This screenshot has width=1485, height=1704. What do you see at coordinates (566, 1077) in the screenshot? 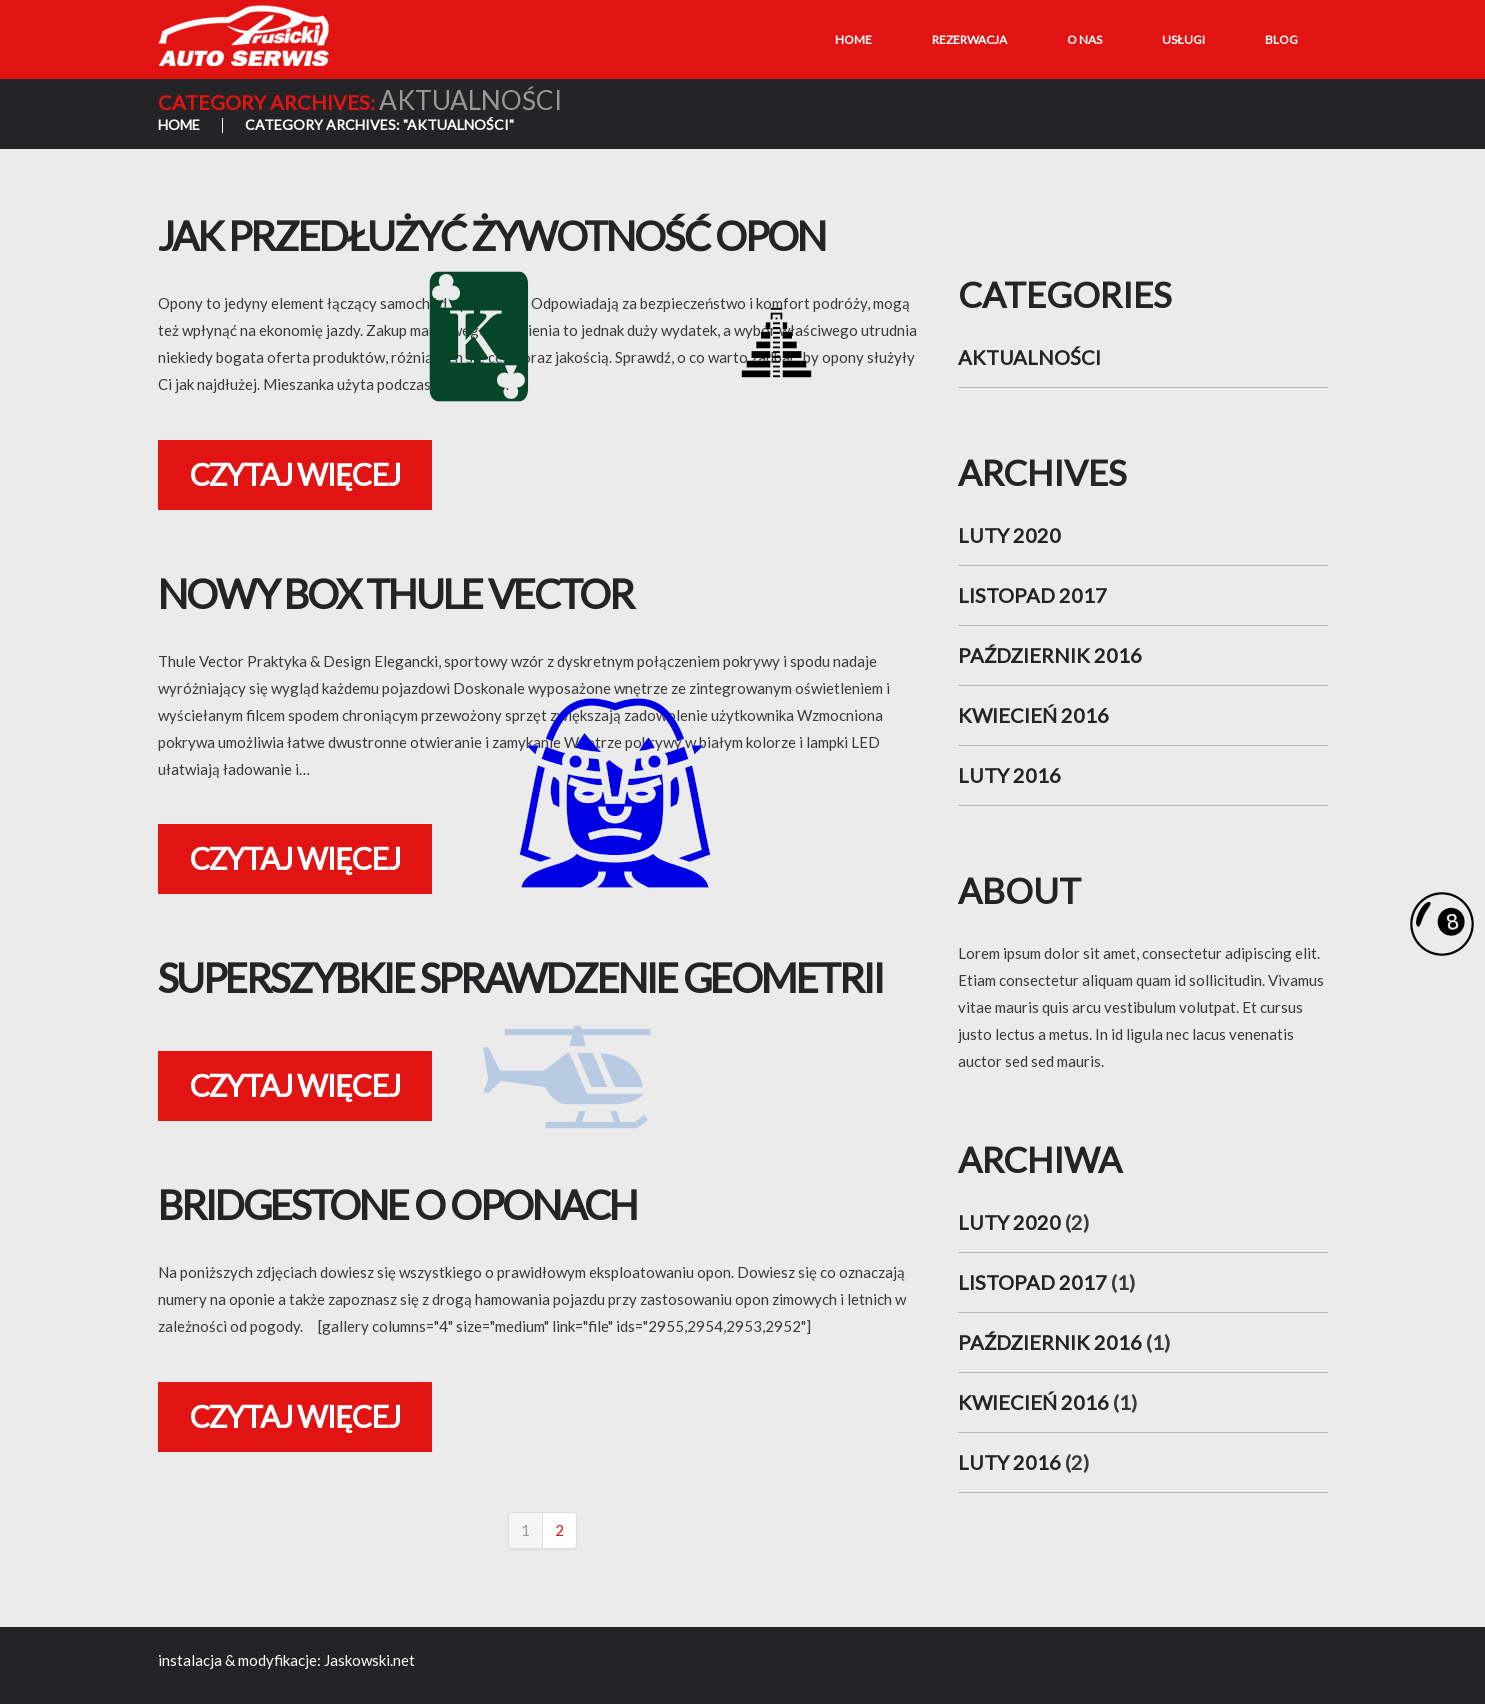
I see `access helicopter or aerial transport options` at bounding box center [566, 1077].